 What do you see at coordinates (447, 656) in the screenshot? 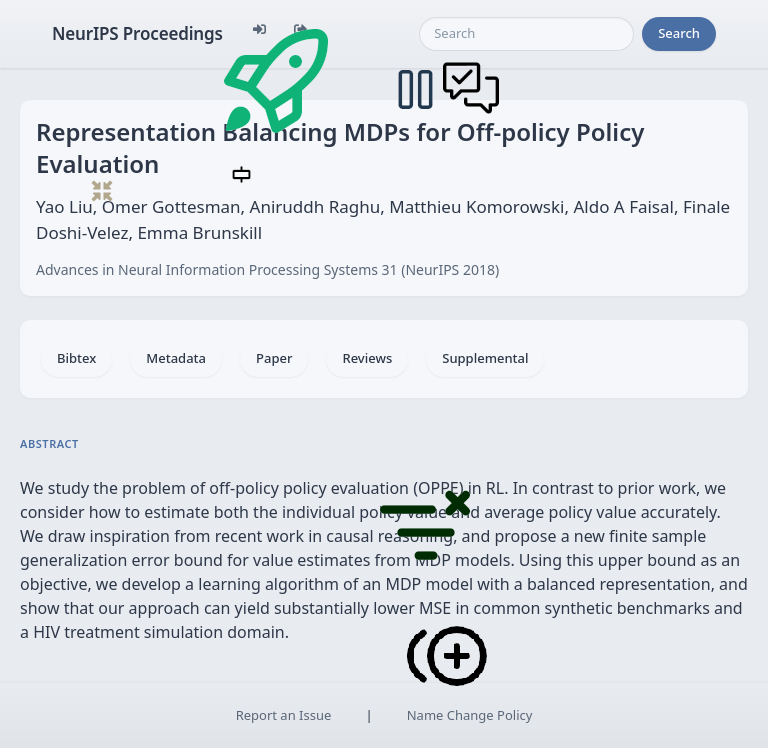
I see `duplicate or copy a control point` at bounding box center [447, 656].